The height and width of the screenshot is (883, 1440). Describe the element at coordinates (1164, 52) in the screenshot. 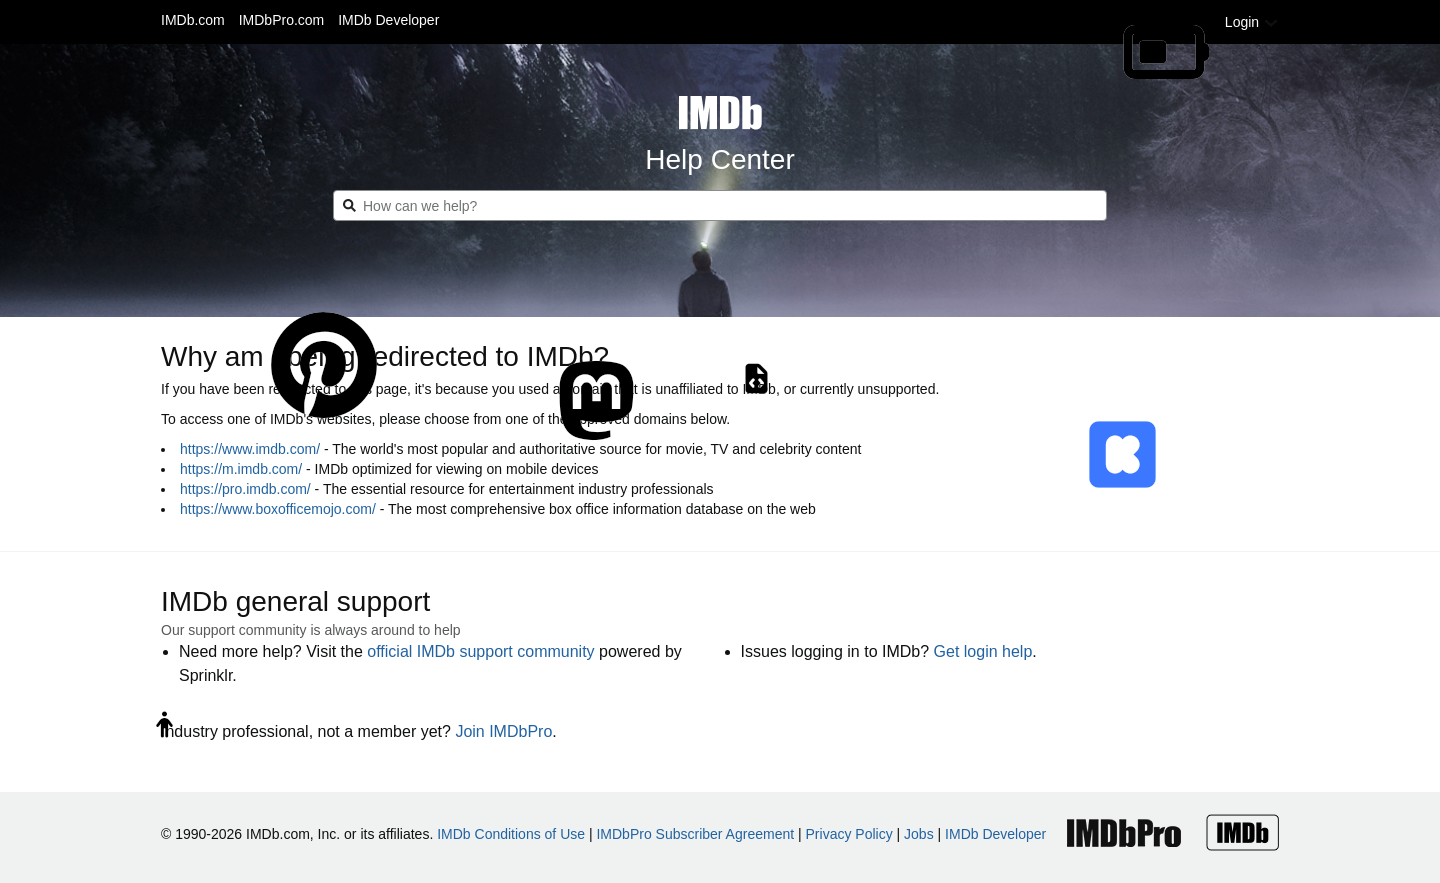

I see `indicates battery at 50% charge` at that location.